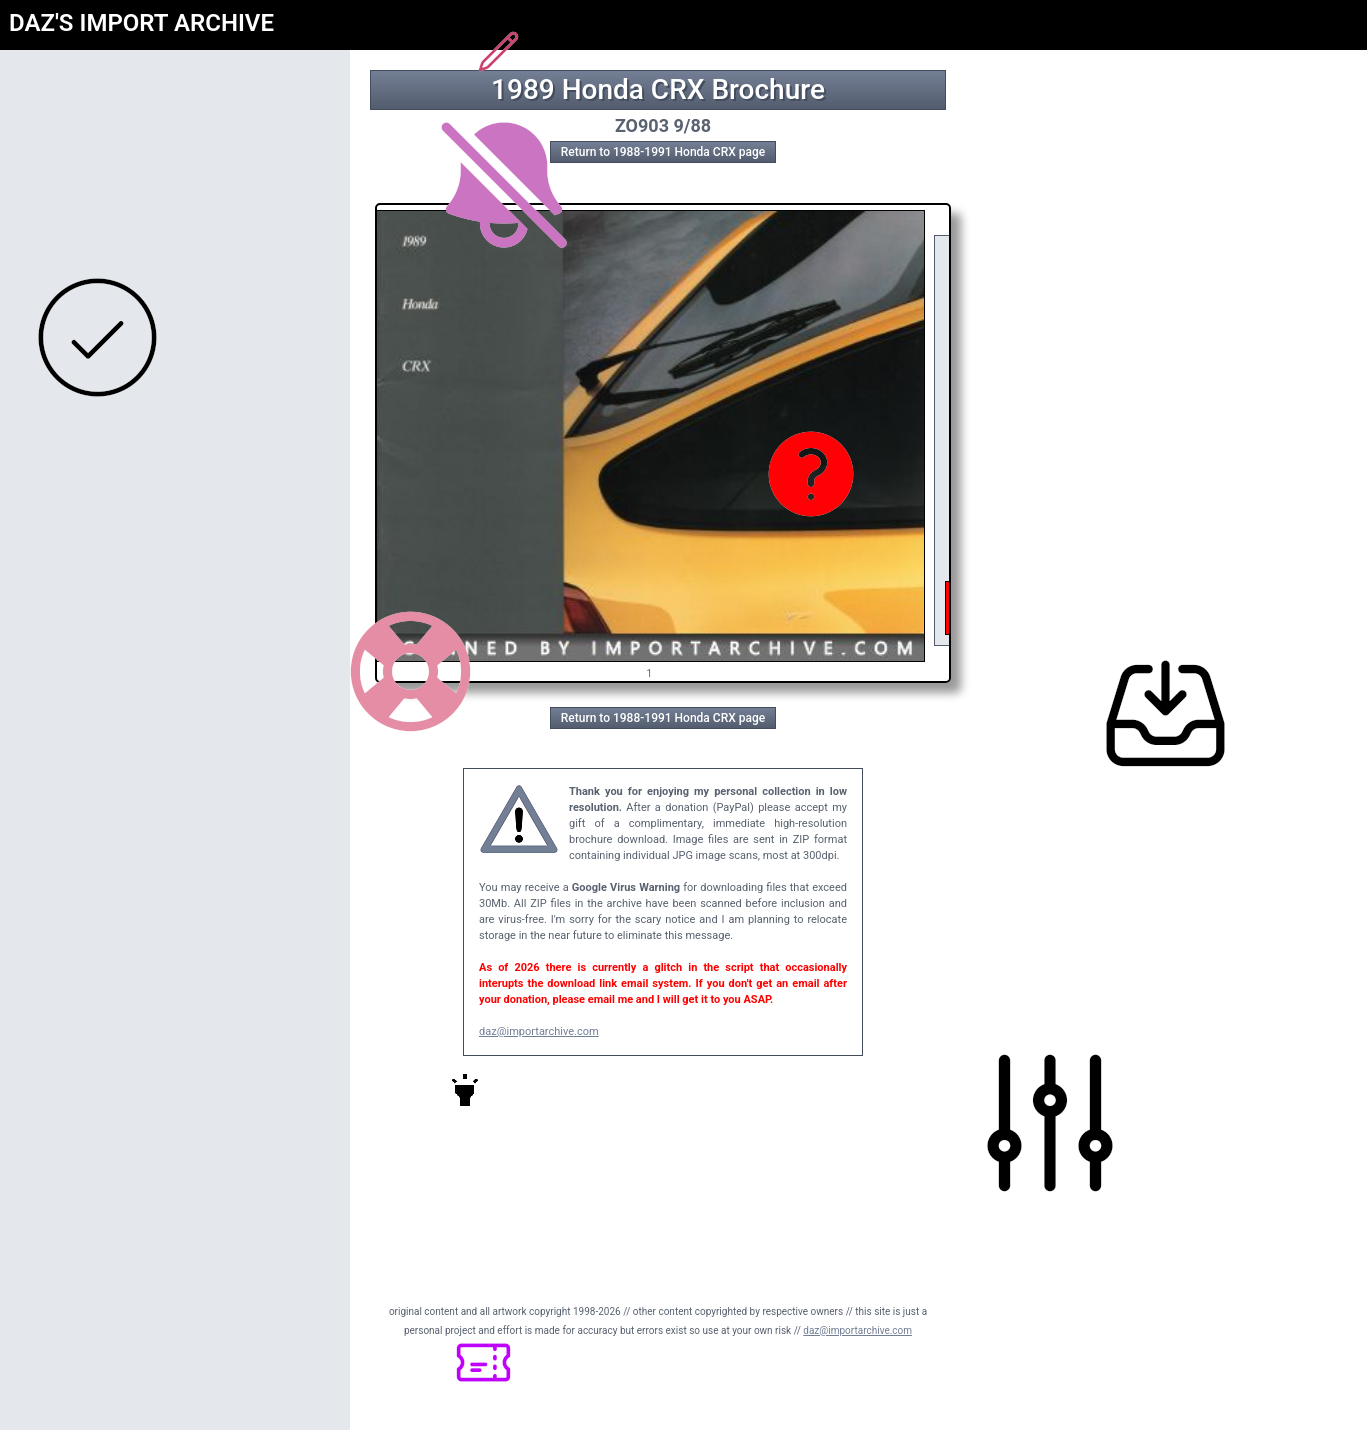  Describe the element at coordinates (504, 185) in the screenshot. I see `mute notifications` at that location.